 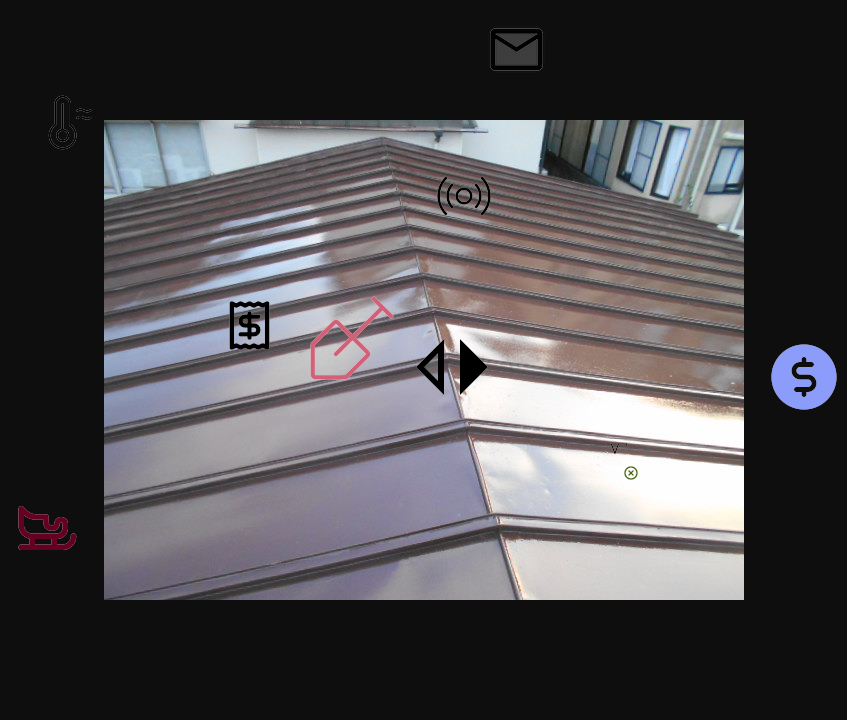 I want to click on switch to left panel or view, so click(x=452, y=367).